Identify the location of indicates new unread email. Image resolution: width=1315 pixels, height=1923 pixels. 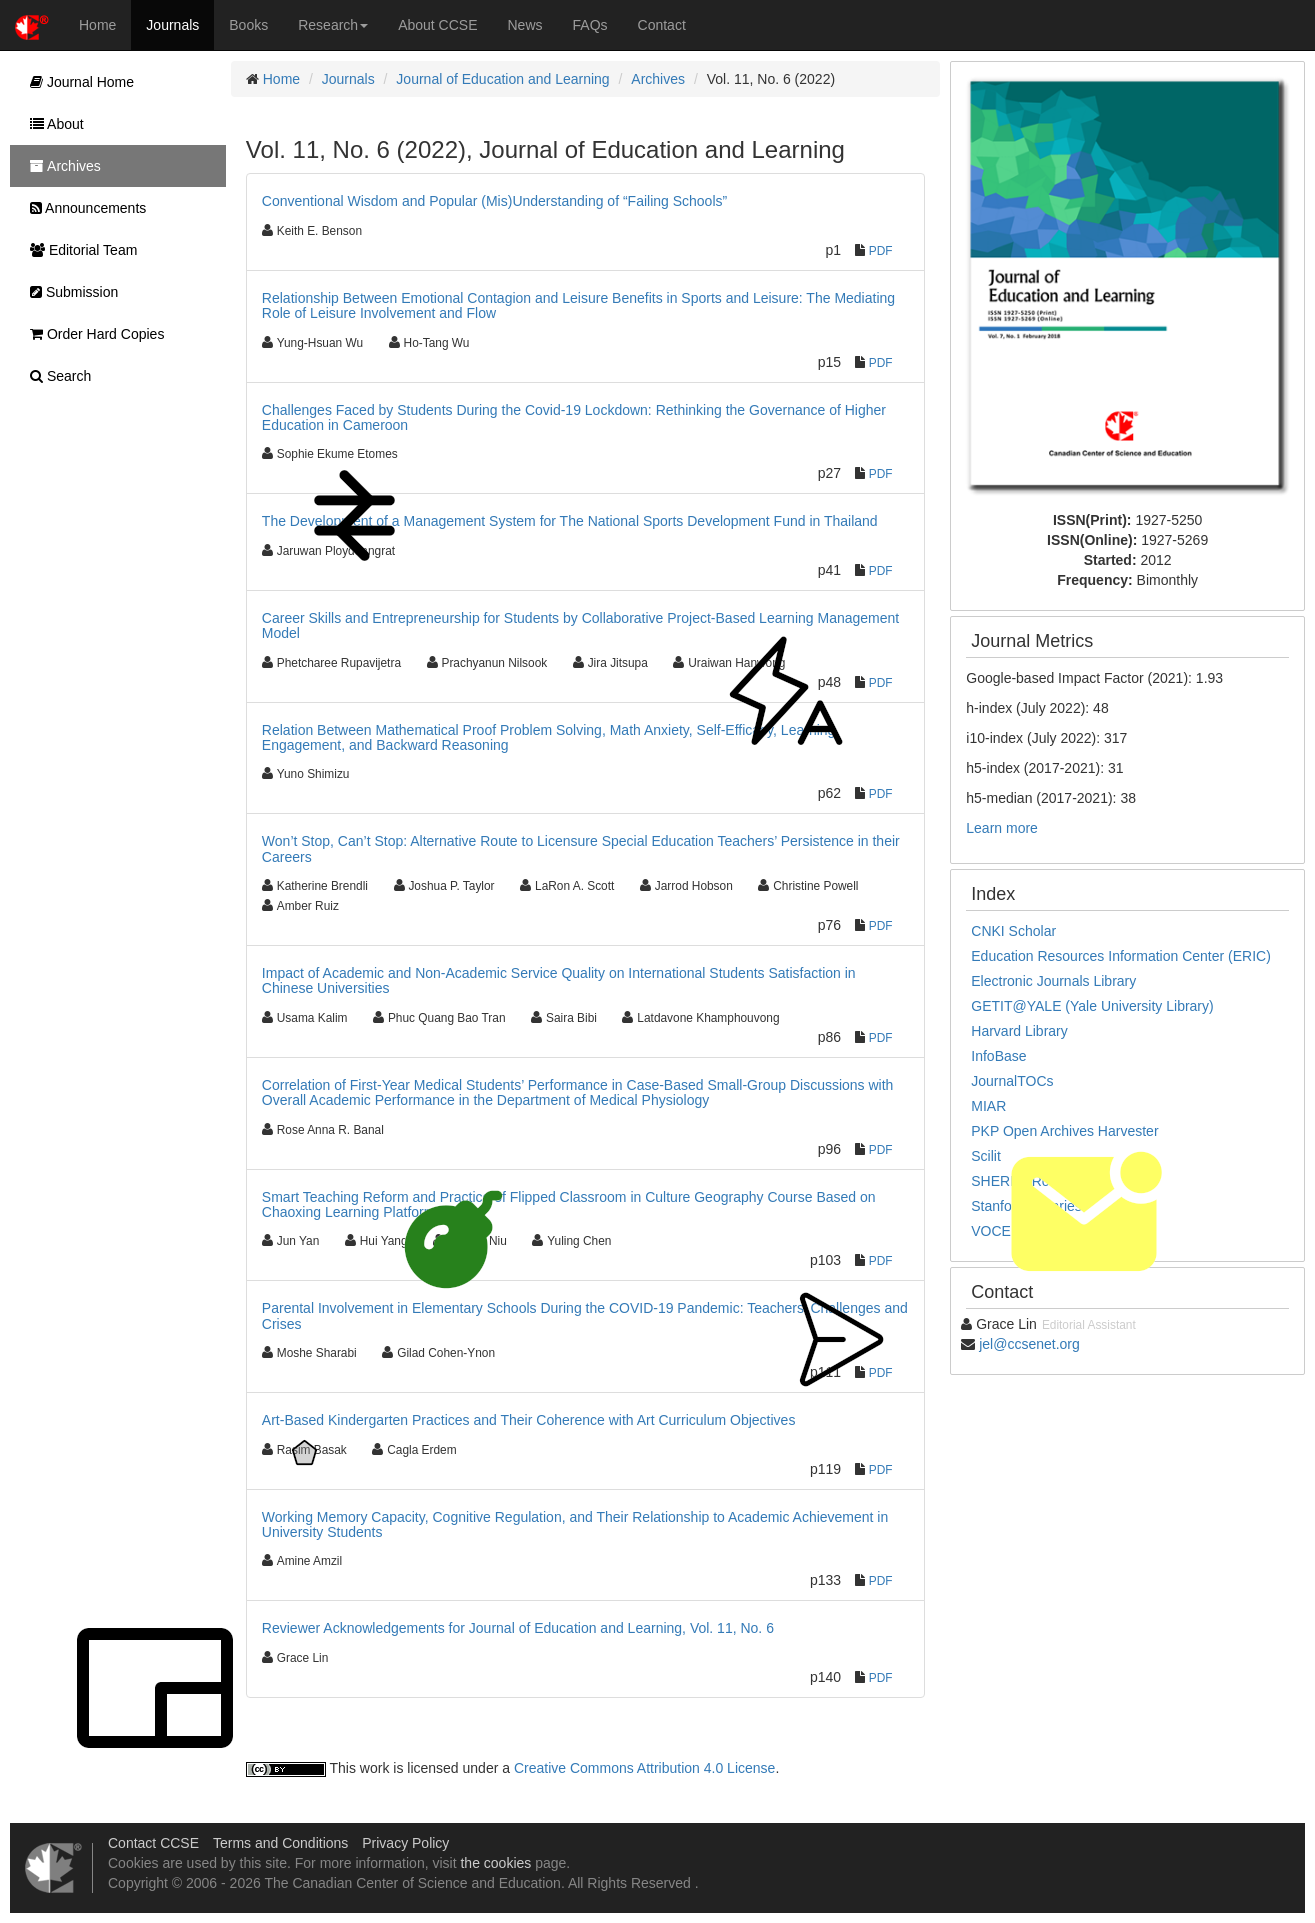
(1084, 1214).